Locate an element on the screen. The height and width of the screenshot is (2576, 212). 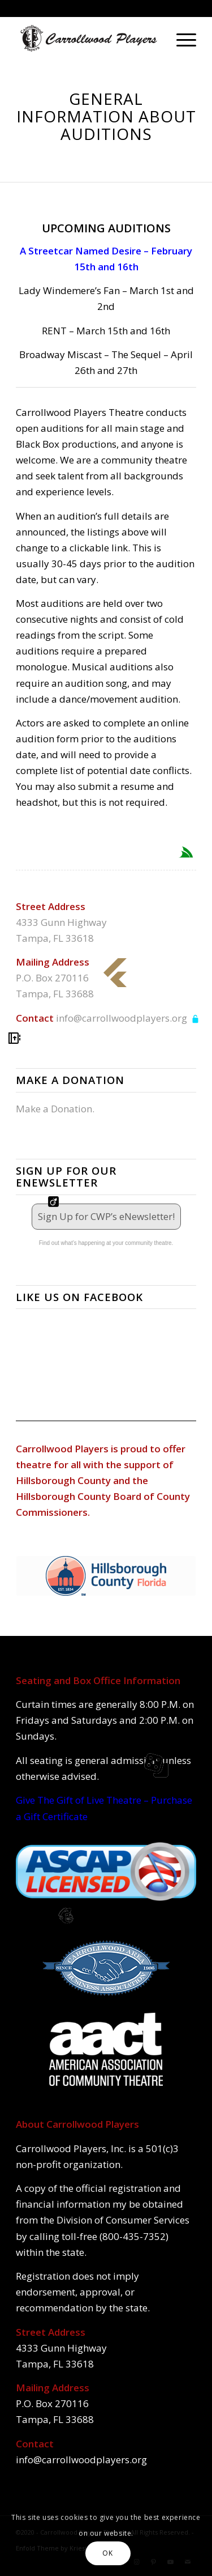
unlock this item or feature is located at coordinates (195, 1019).